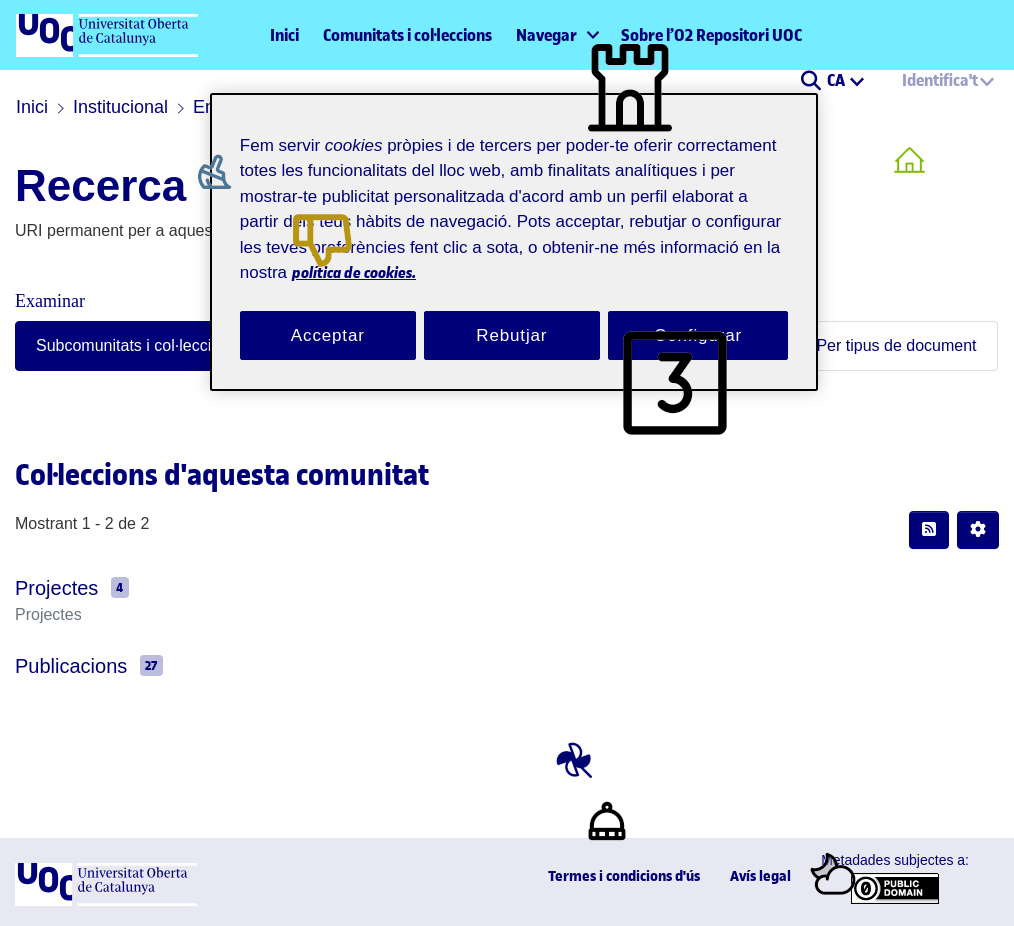 The width and height of the screenshot is (1014, 926). What do you see at coordinates (575, 761) in the screenshot?
I see `decorative or playful element indicating a fun/casual feature` at bounding box center [575, 761].